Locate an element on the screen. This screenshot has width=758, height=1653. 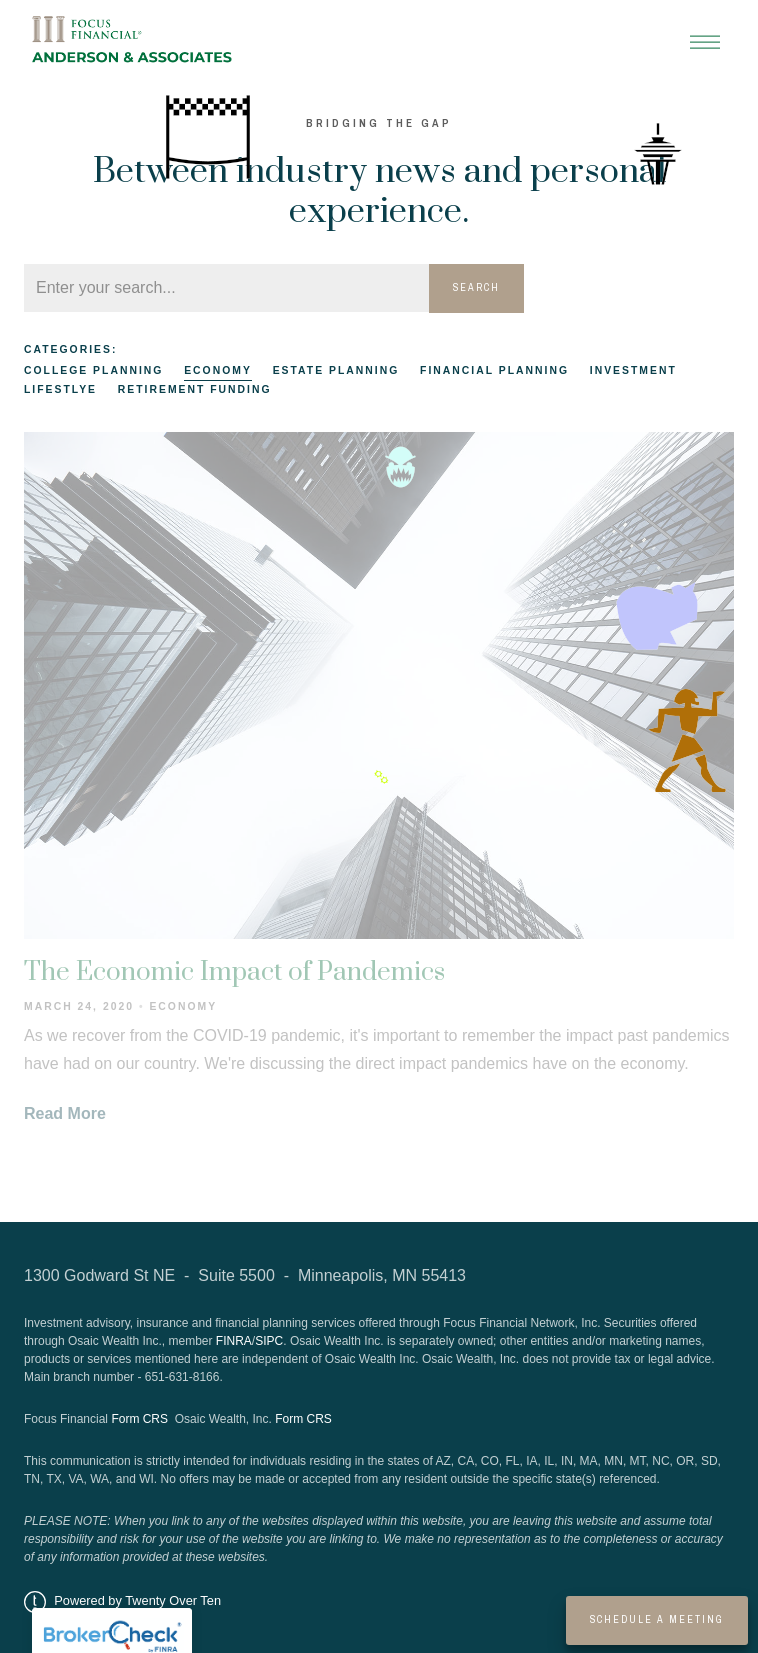
indicates damage or hit points in a game is located at coordinates (381, 777).